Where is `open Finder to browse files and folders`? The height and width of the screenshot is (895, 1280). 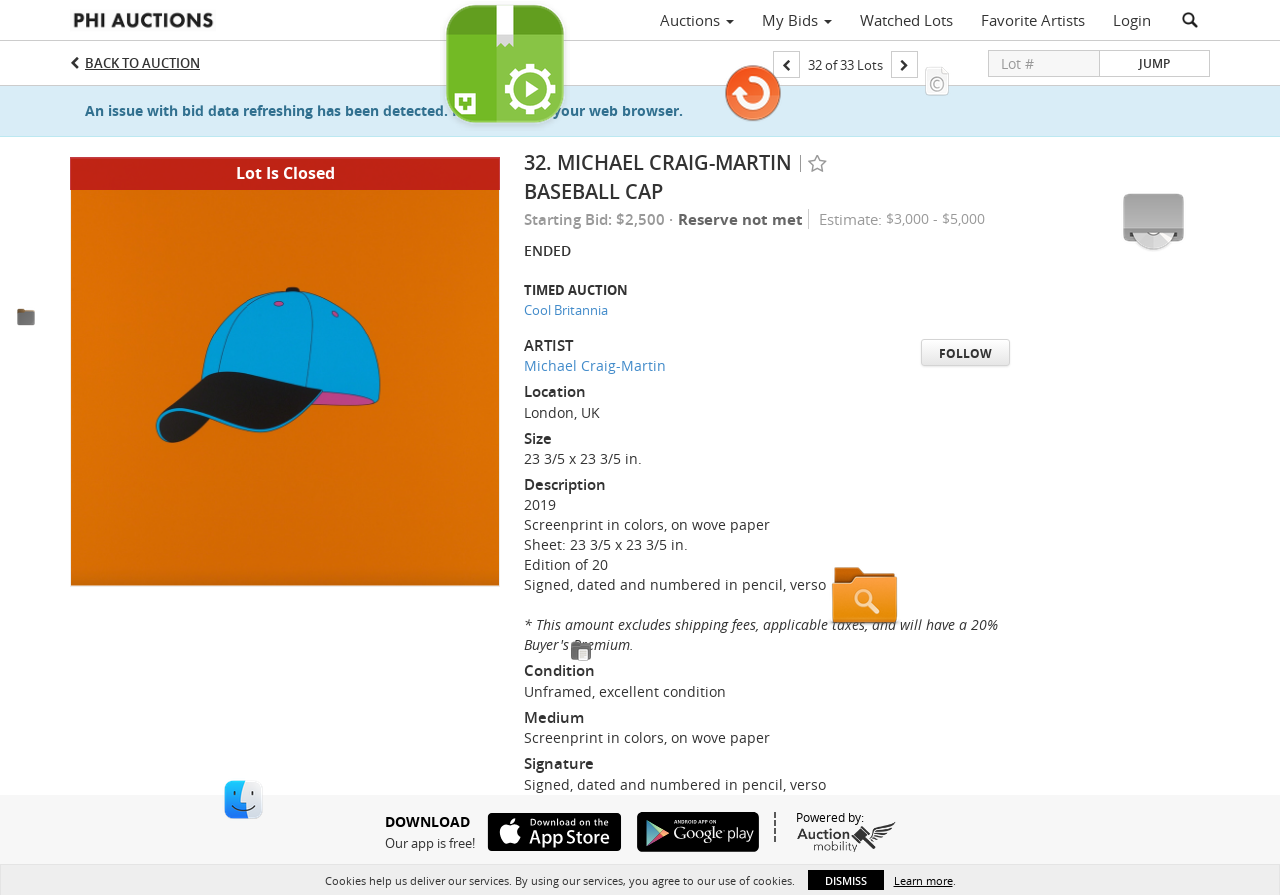
open Finder to browse files and folders is located at coordinates (243, 799).